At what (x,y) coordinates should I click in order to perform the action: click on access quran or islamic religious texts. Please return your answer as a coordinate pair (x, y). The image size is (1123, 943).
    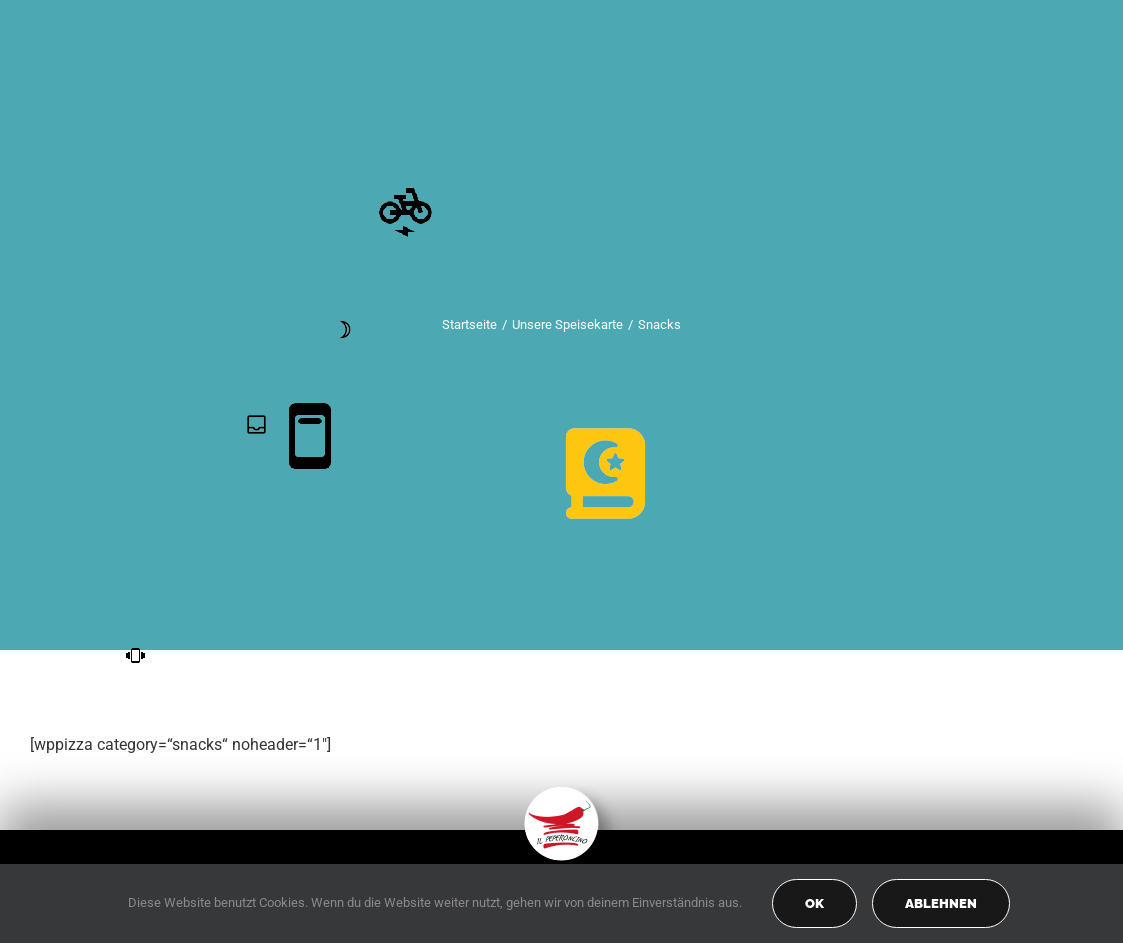
    Looking at the image, I should click on (605, 473).